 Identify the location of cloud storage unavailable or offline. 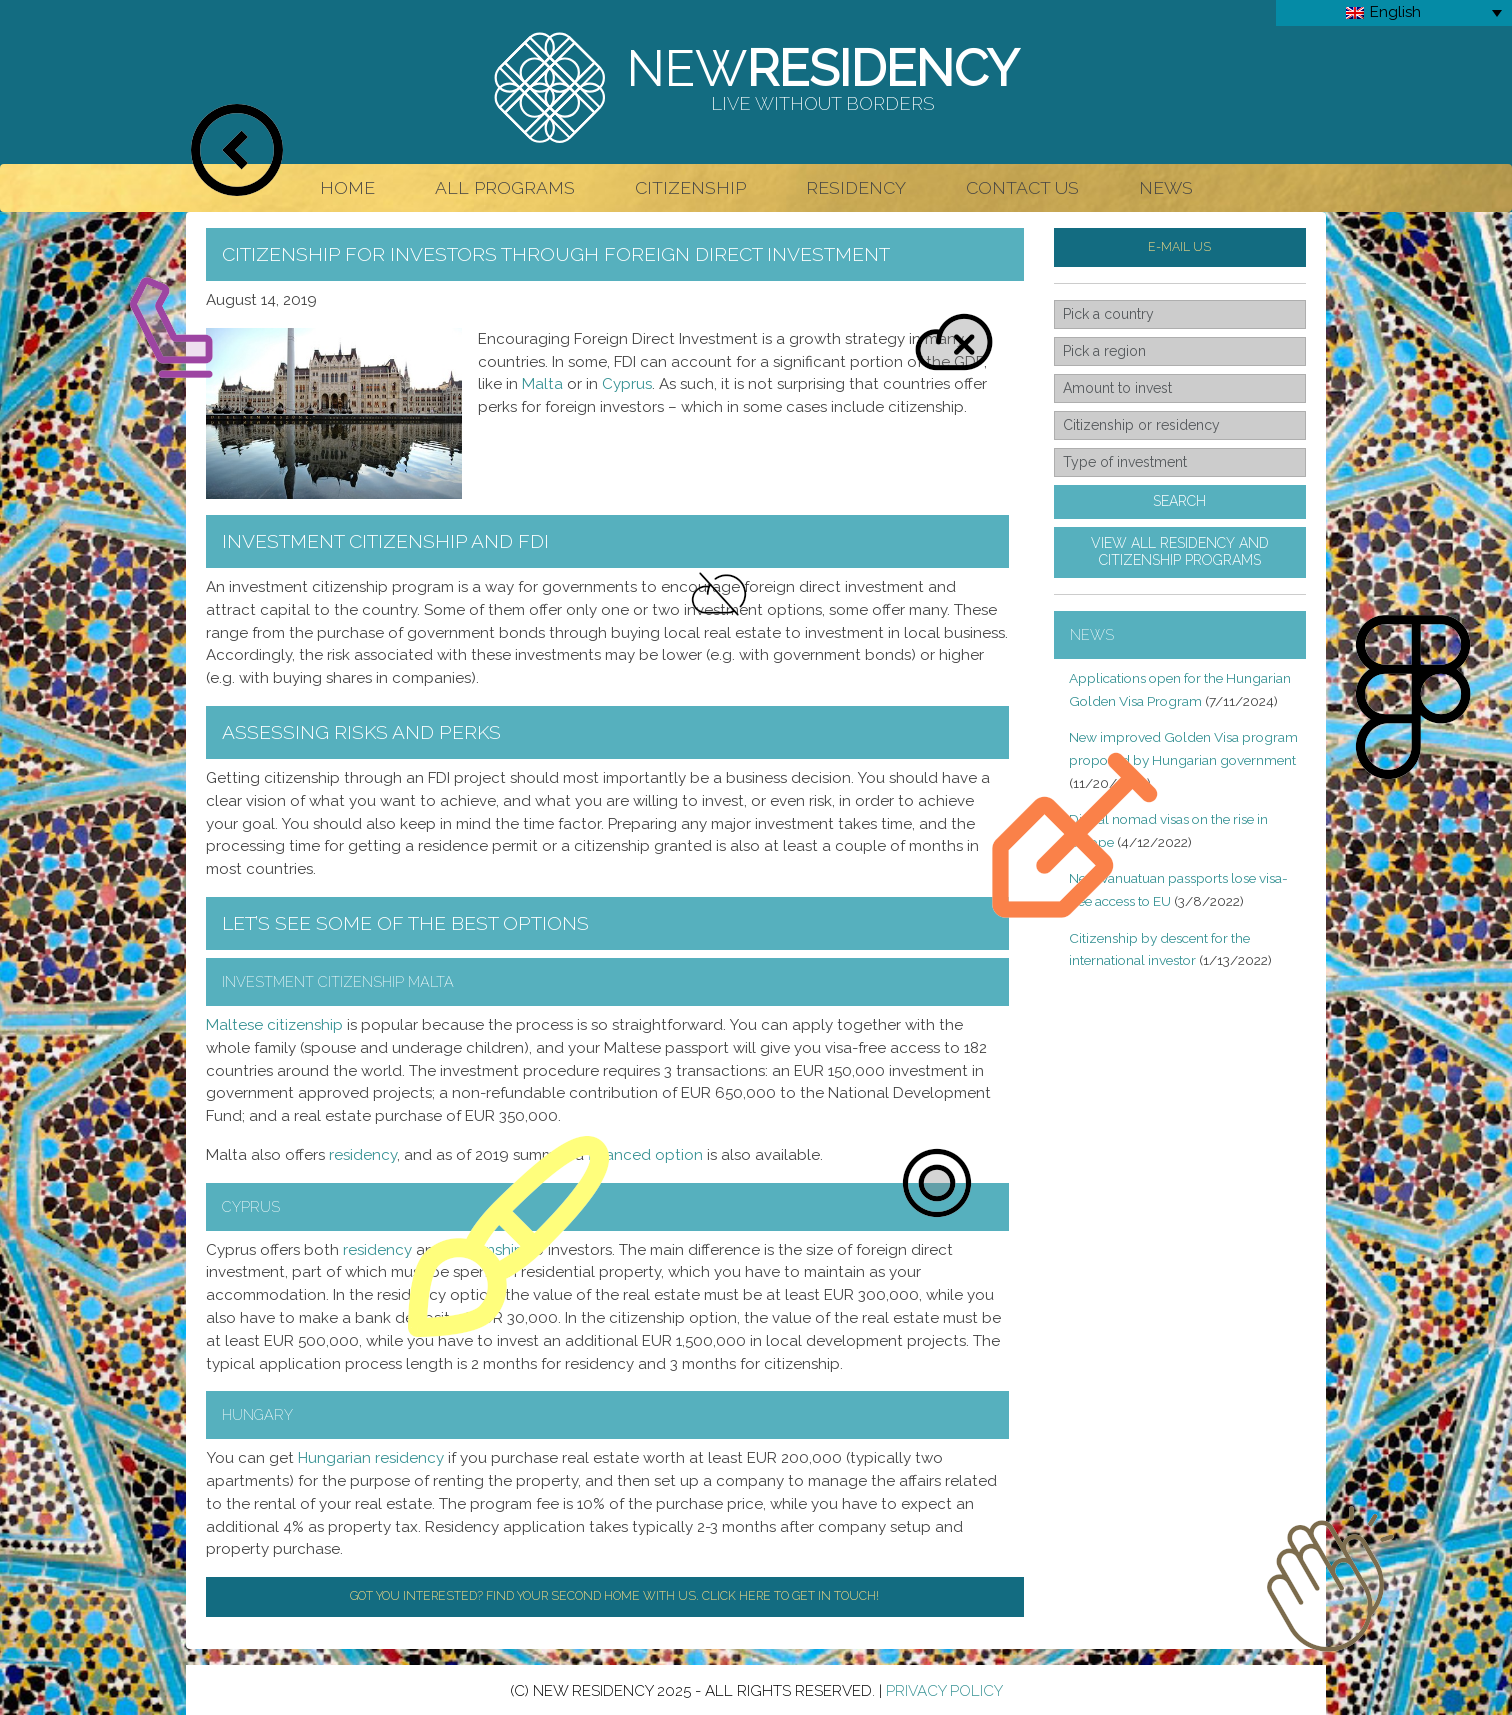
(719, 594).